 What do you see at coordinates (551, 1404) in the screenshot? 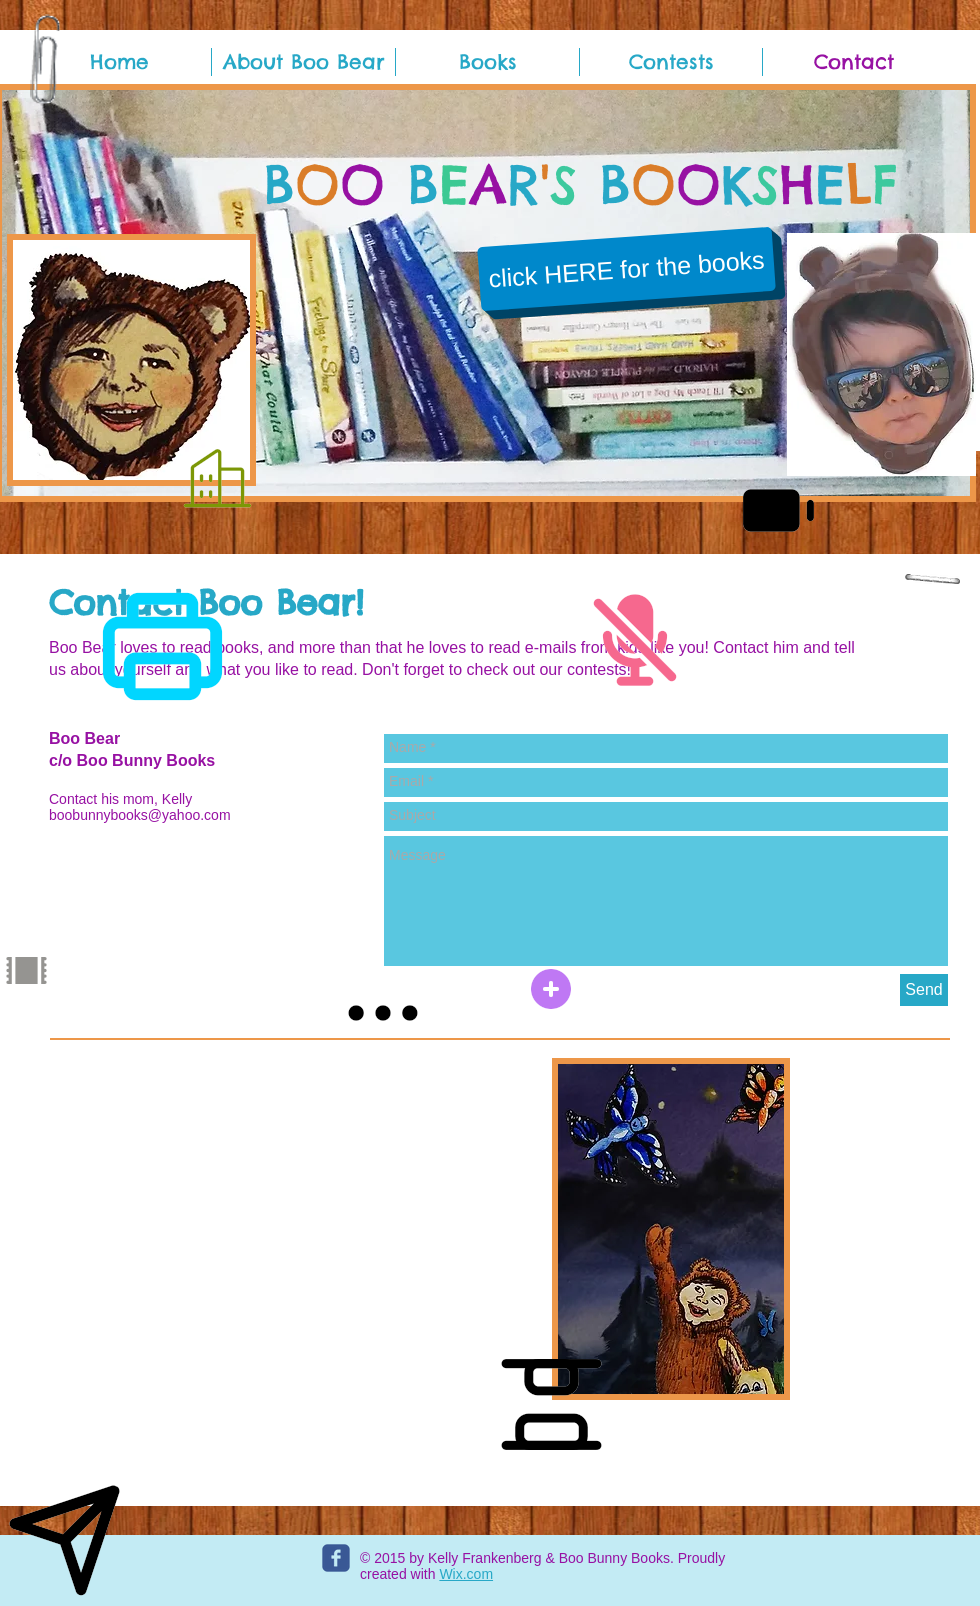
I see `distribute items with equal vertical spacing` at bounding box center [551, 1404].